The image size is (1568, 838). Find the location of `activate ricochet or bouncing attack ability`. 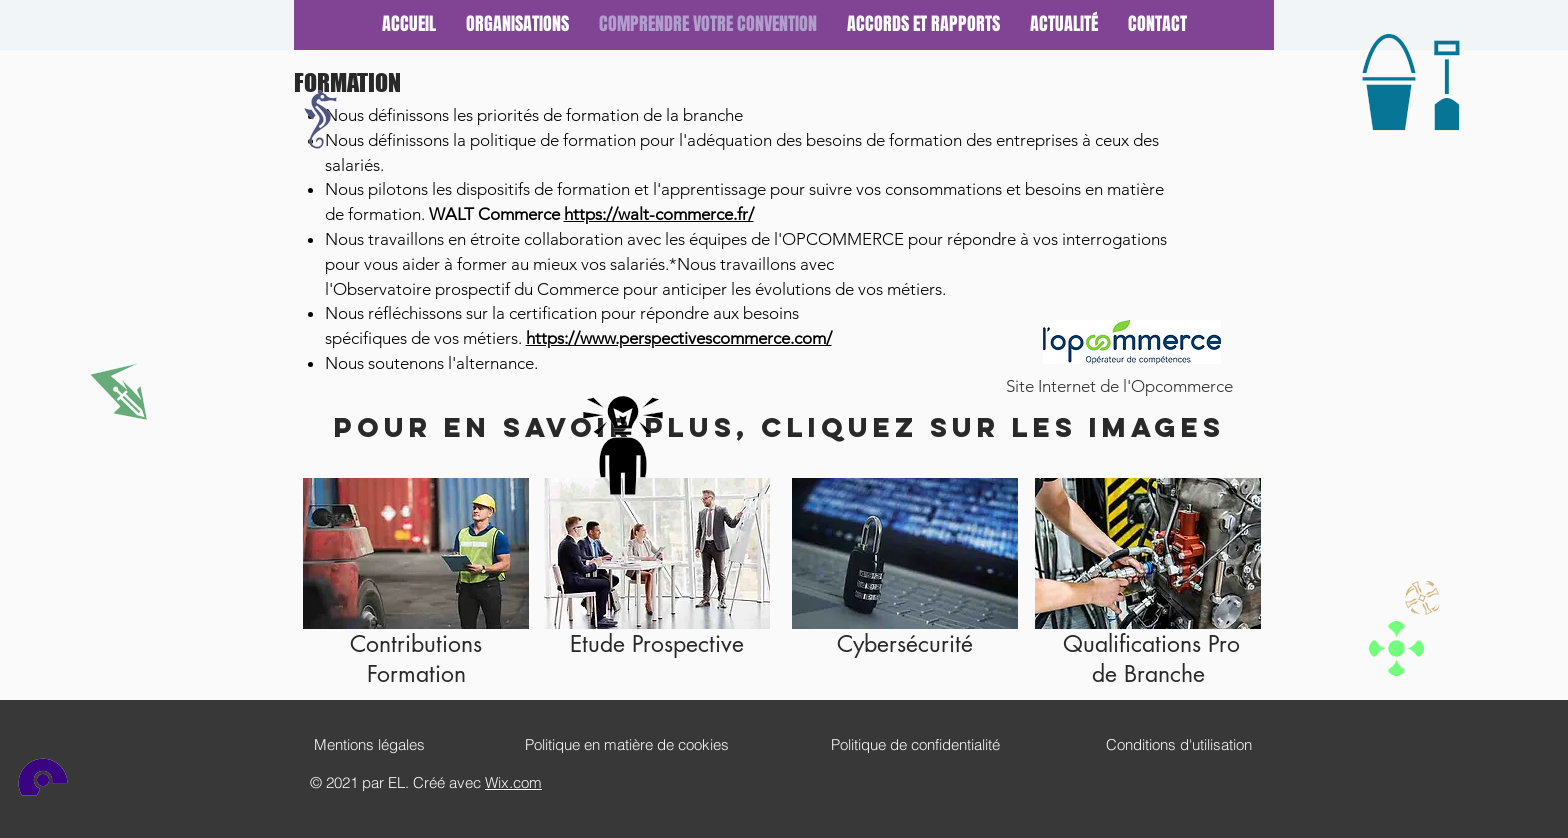

activate ricochet or bouncing attack ability is located at coordinates (118, 391).